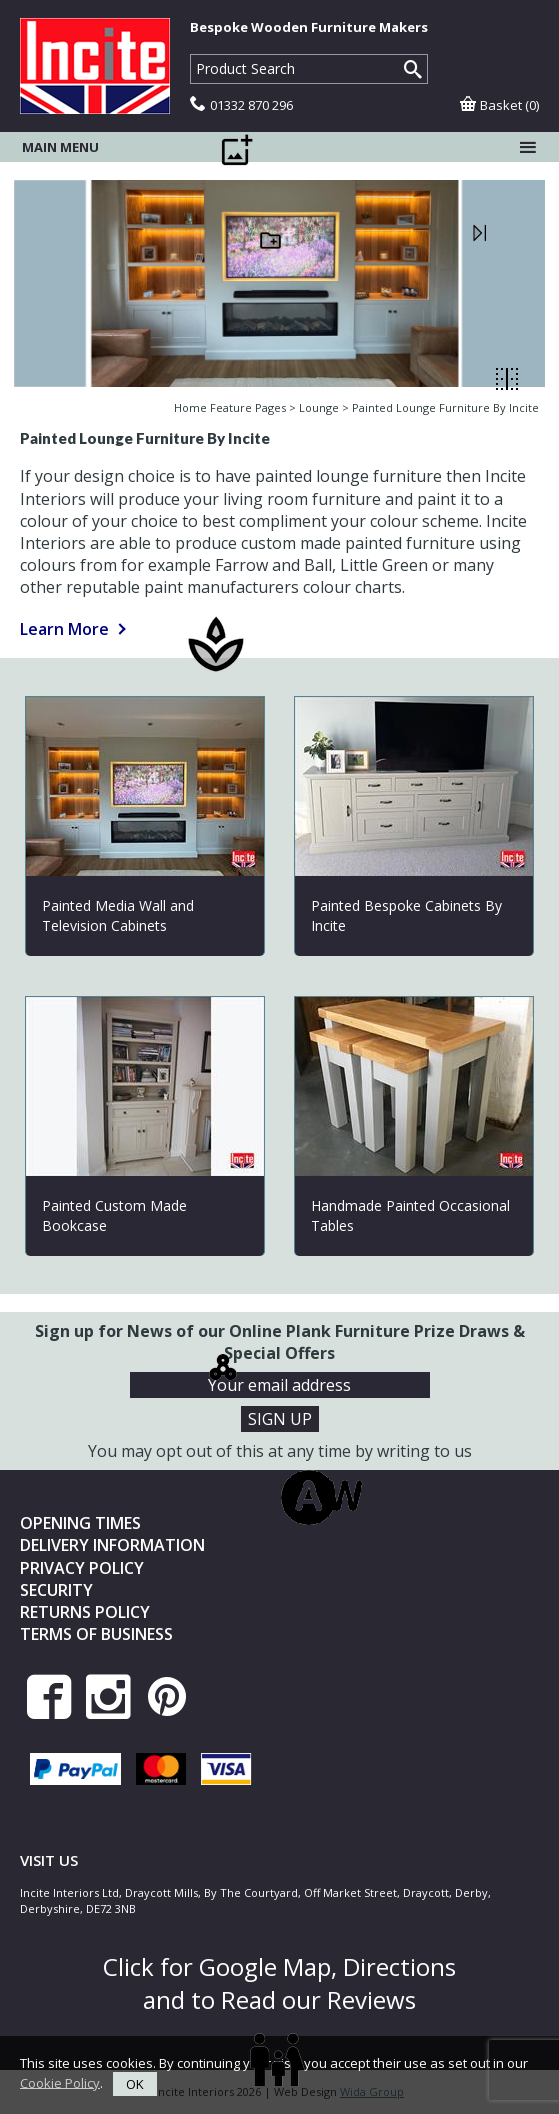 This screenshot has height=2114, width=559. I want to click on add a vertical border to selected cells, so click(507, 379).